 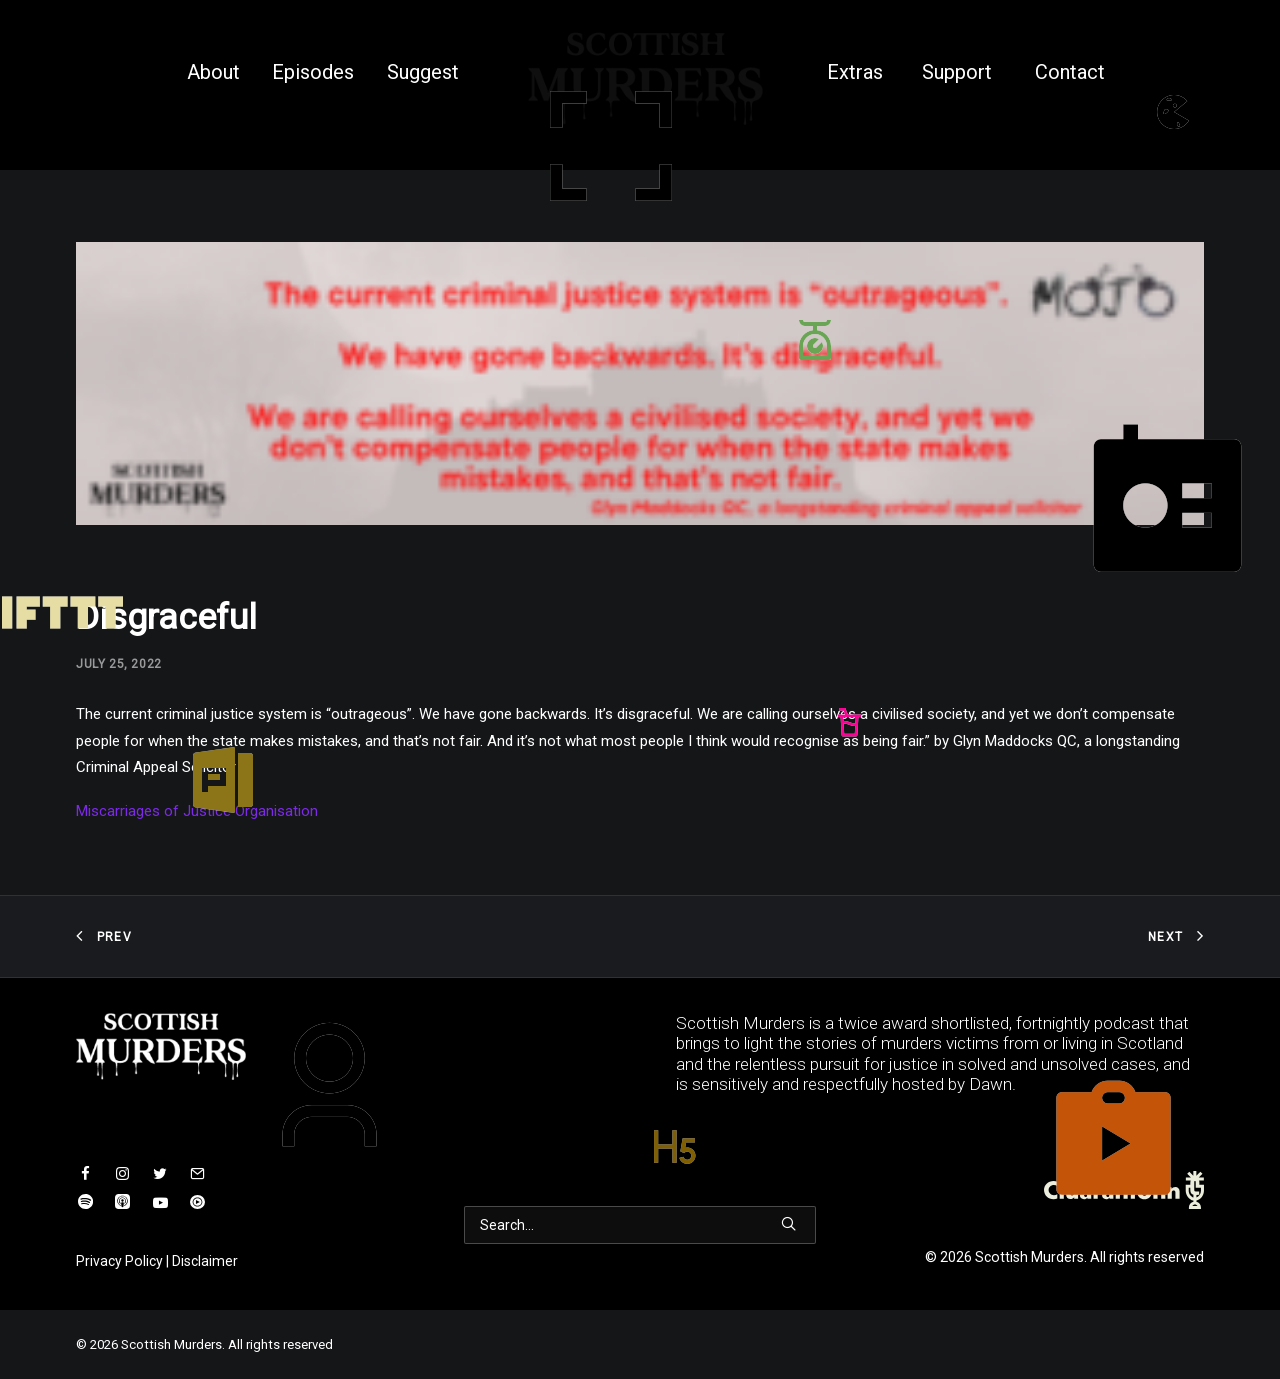 I want to click on open a PowerPoint presentation file, so click(x=223, y=780).